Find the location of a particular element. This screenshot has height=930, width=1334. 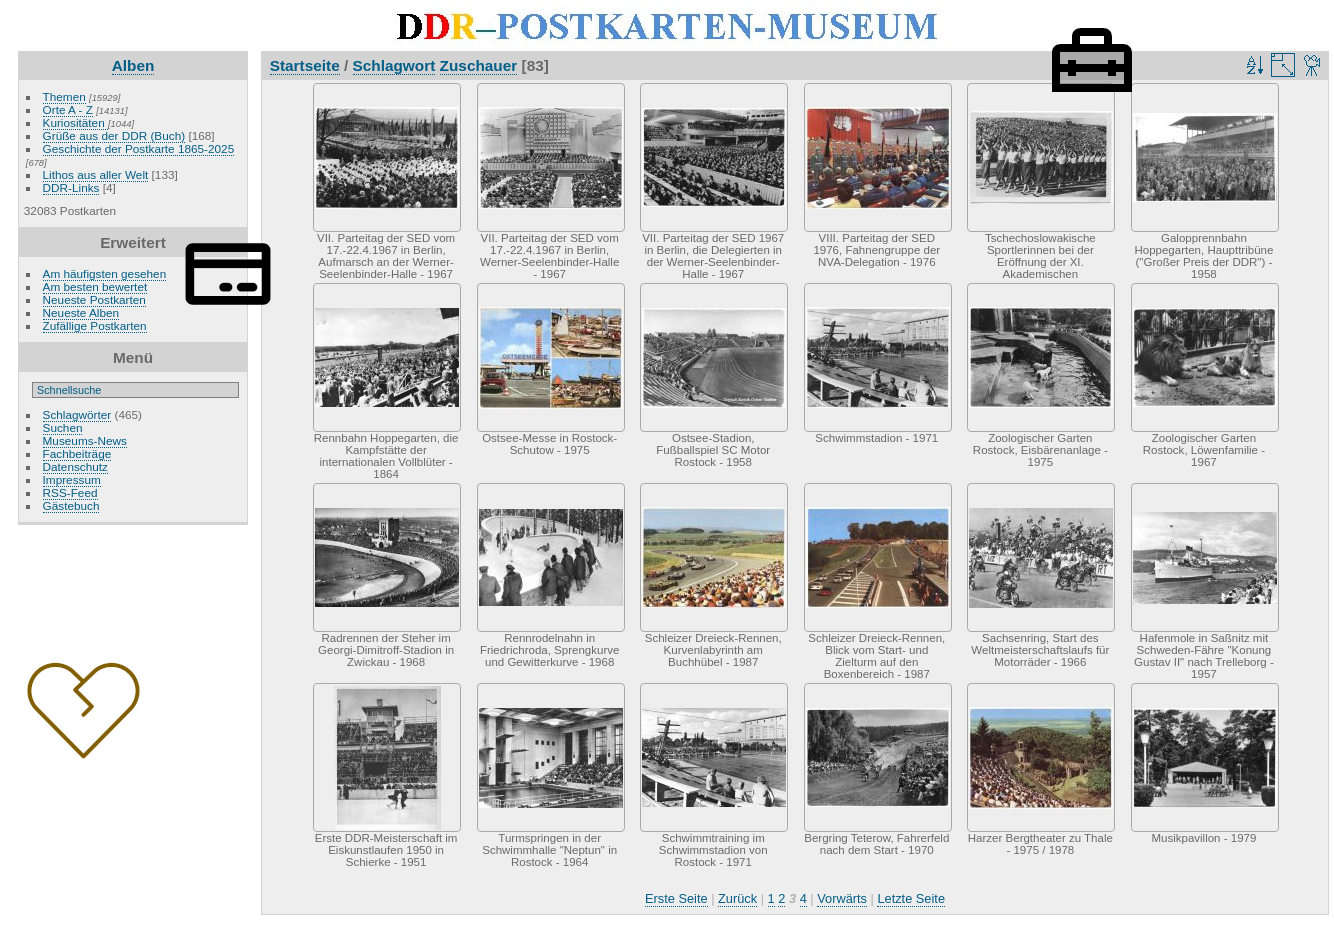

unlike or remove from favorites is located at coordinates (83, 706).